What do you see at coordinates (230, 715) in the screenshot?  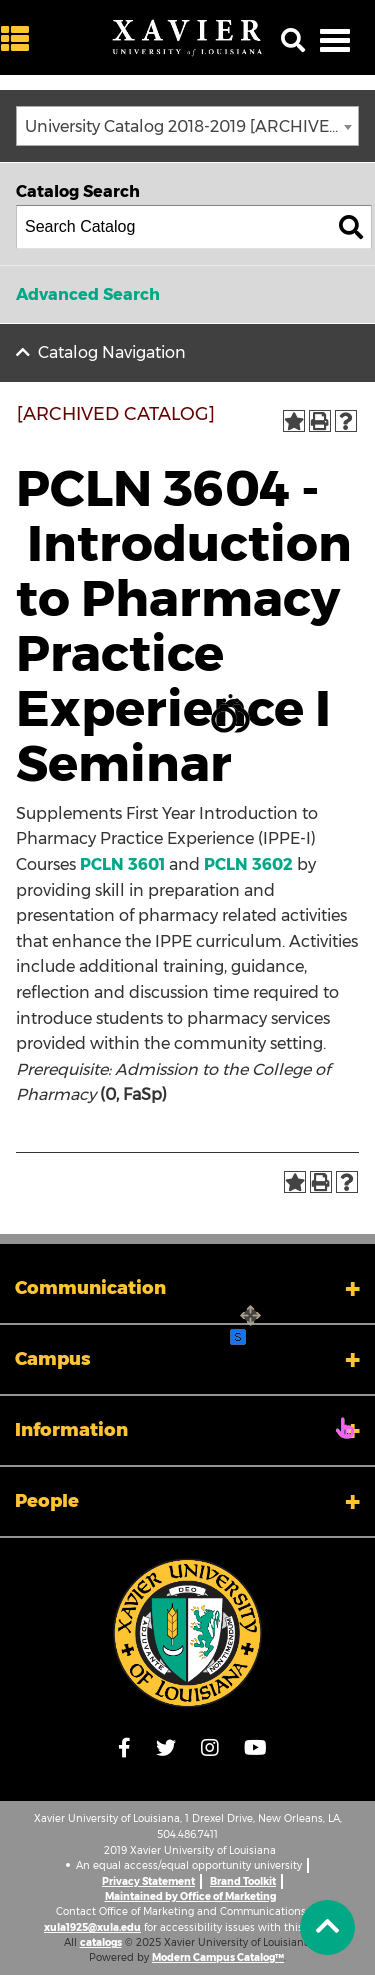 I see `indicates criminal or arrest-related content` at bounding box center [230, 715].